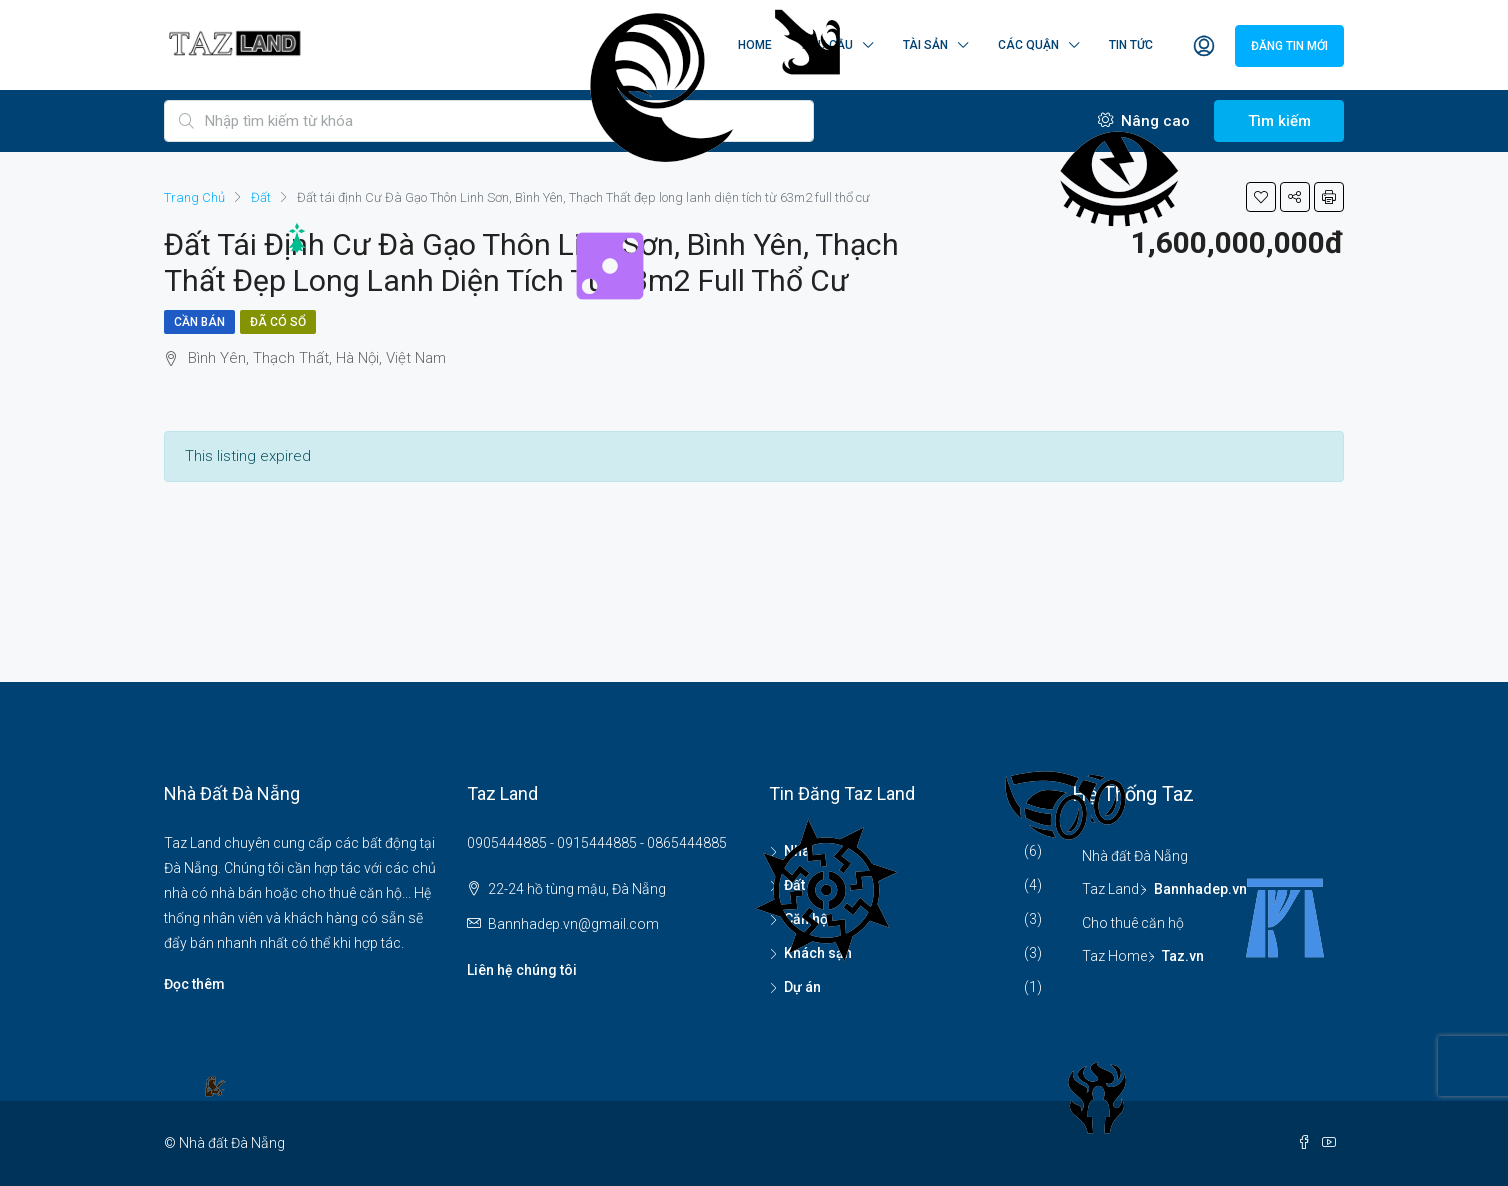 This screenshot has height=1186, width=1508. Describe the element at coordinates (216, 1086) in the screenshot. I see `access dinosaur-themed game or content` at that location.